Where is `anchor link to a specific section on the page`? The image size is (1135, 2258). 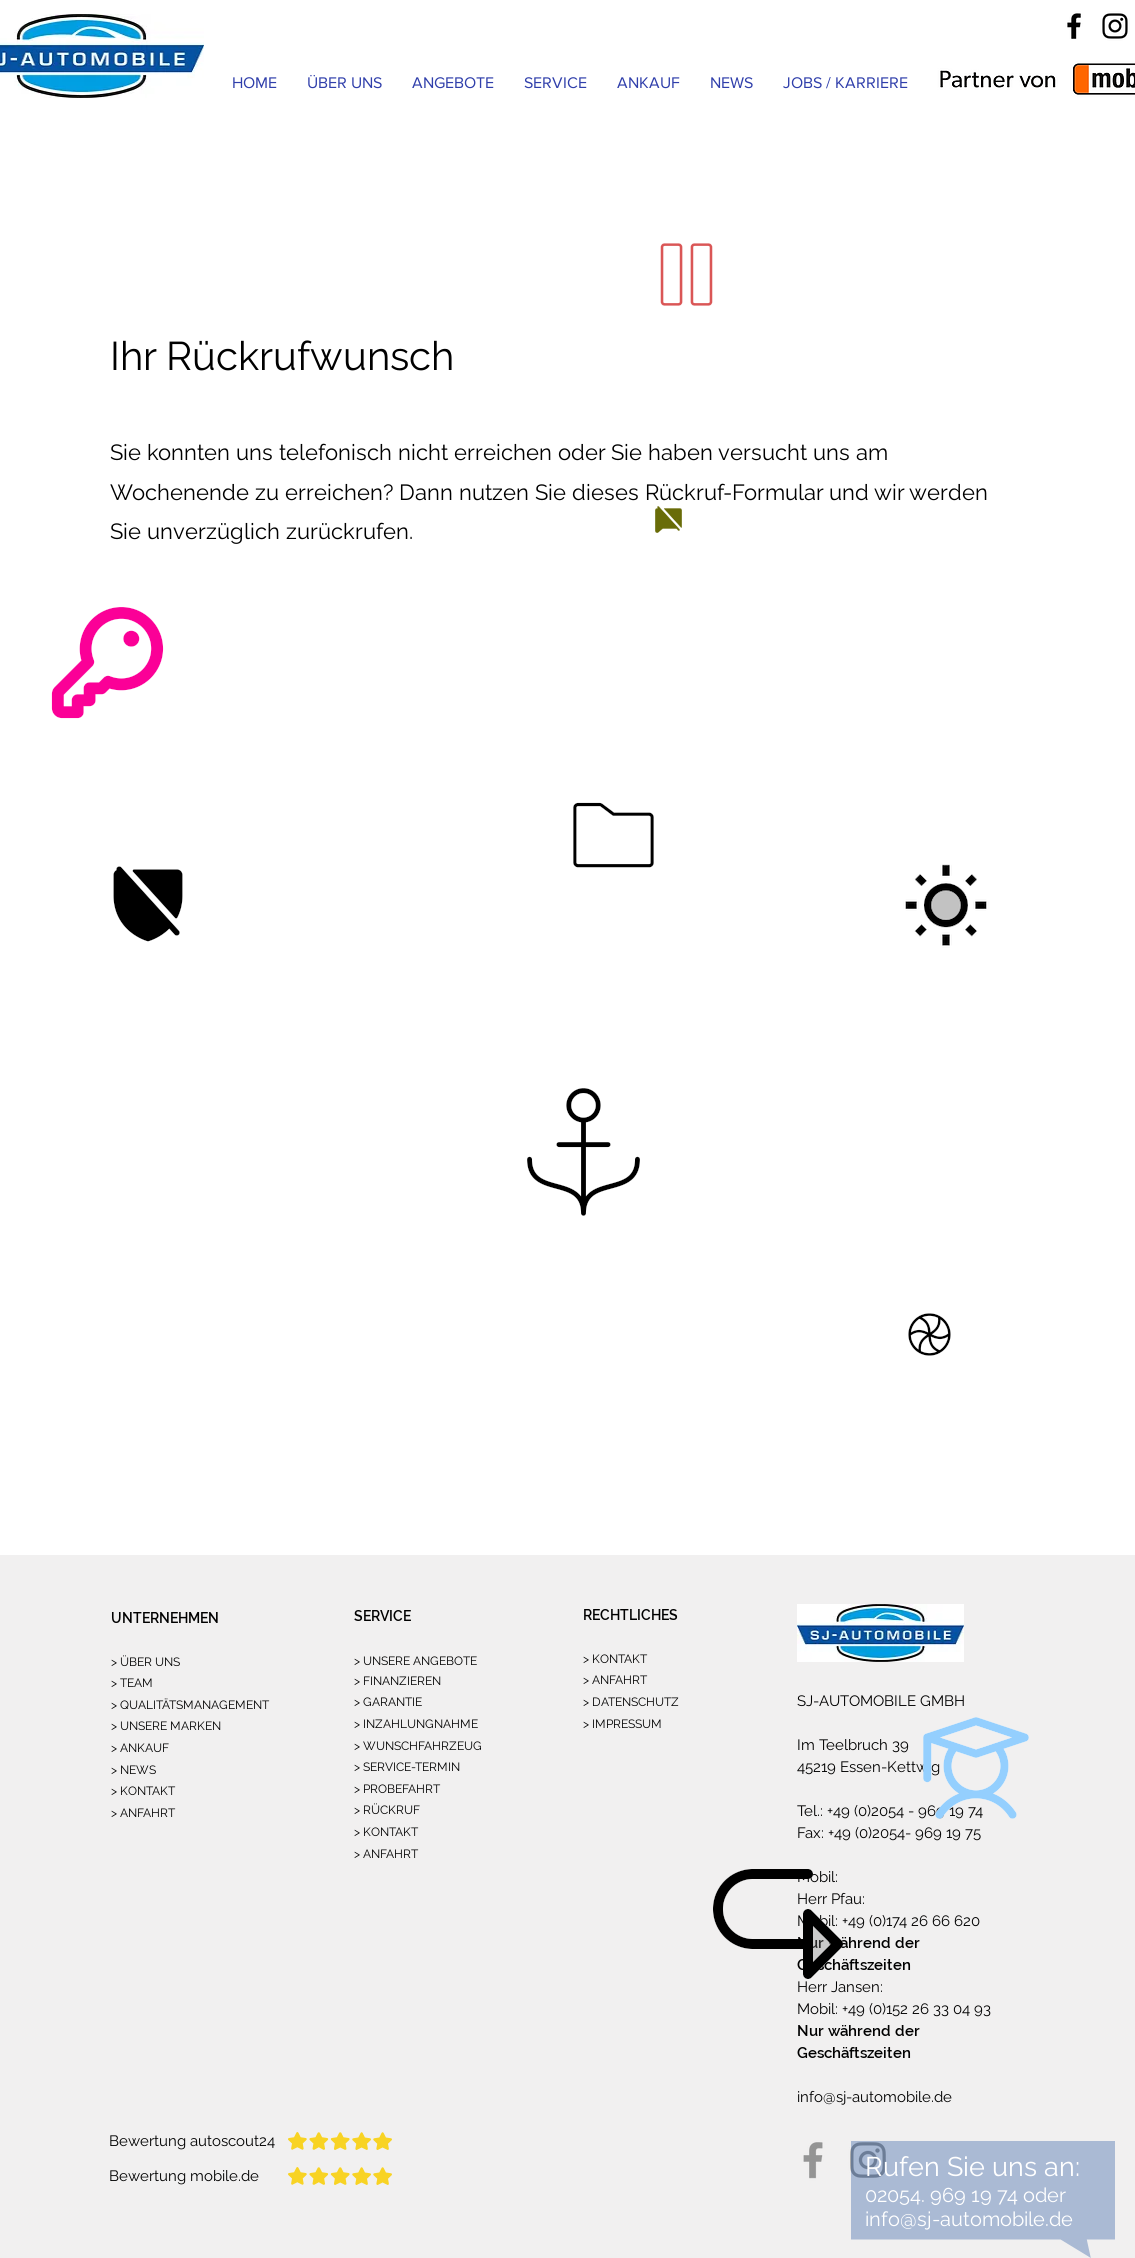
anchor link to a specific section on the page is located at coordinates (583, 1149).